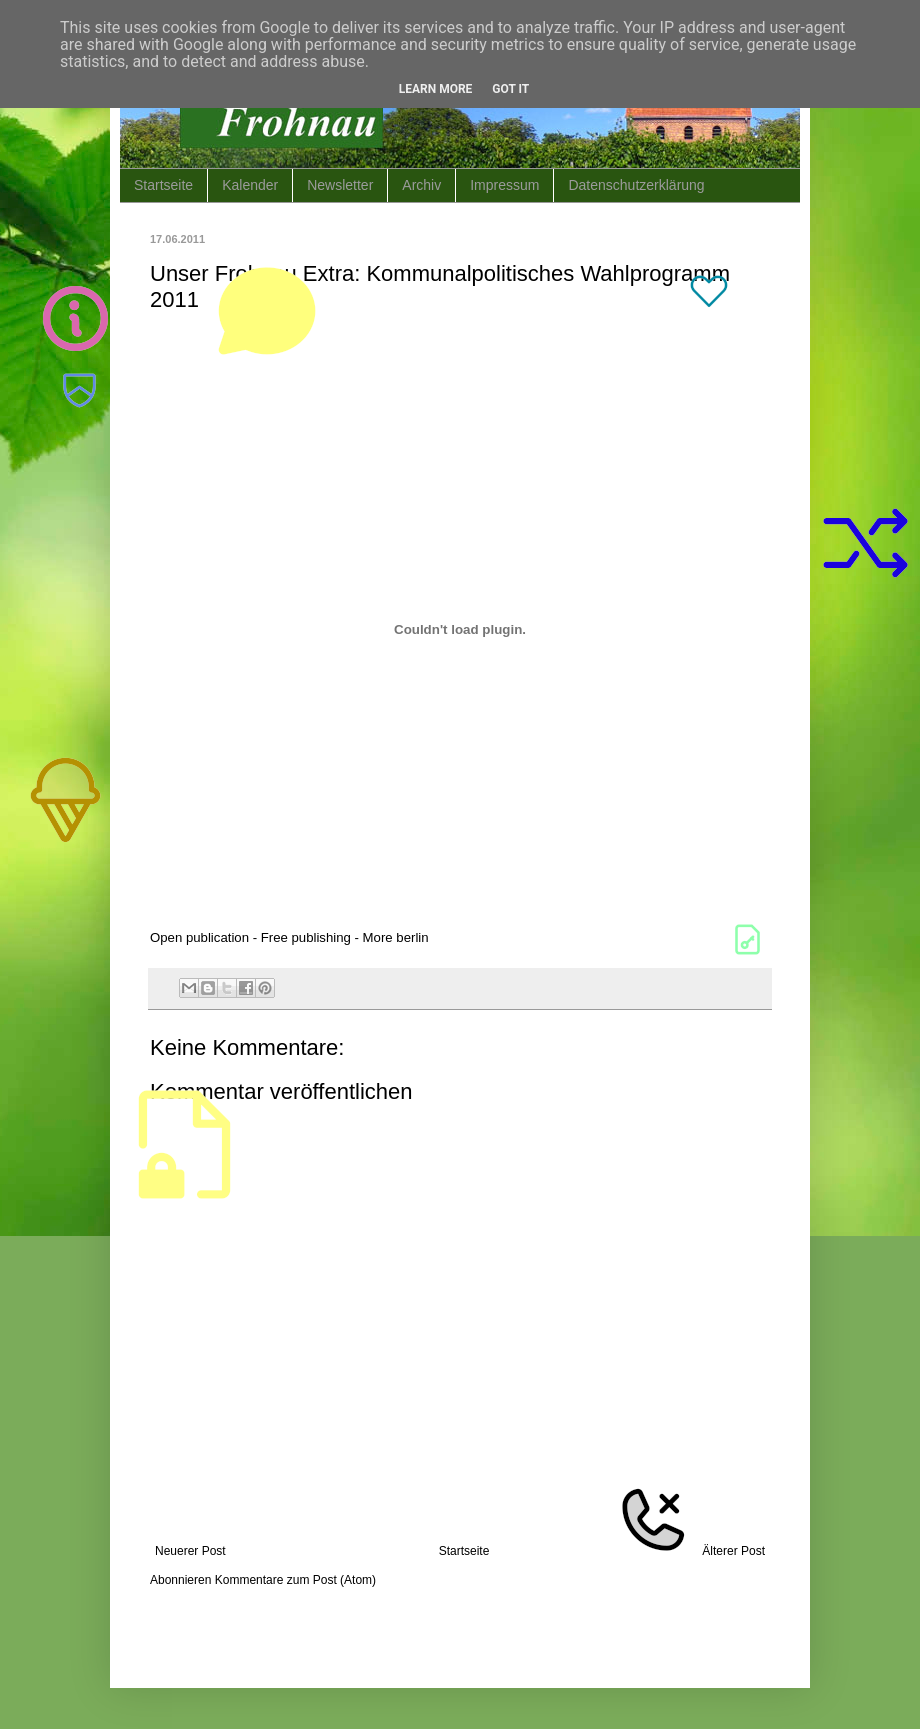 The width and height of the screenshot is (920, 1729). I want to click on add to favorites, so click(709, 290).